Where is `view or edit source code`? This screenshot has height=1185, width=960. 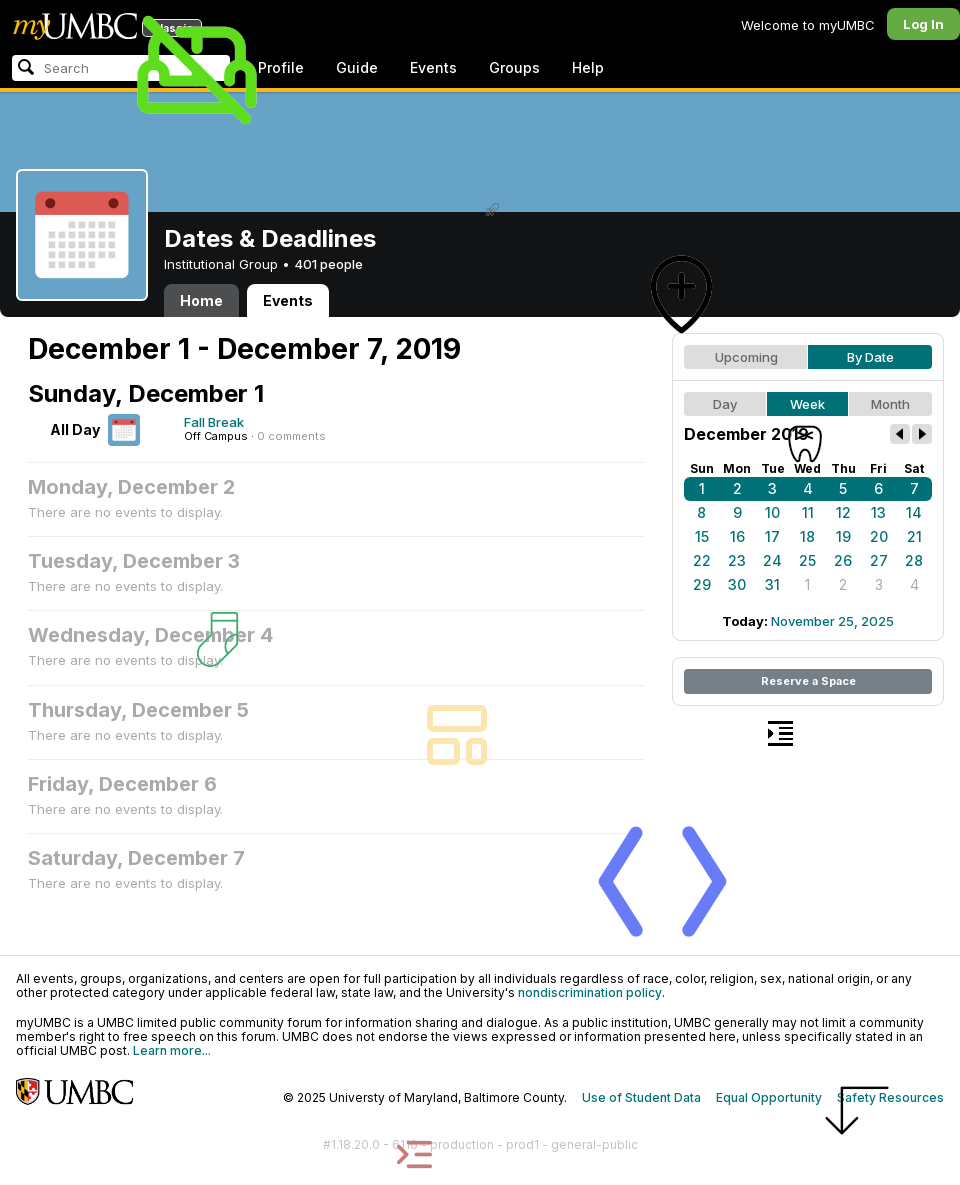
view or edit source code is located at coordinates (662, 881).